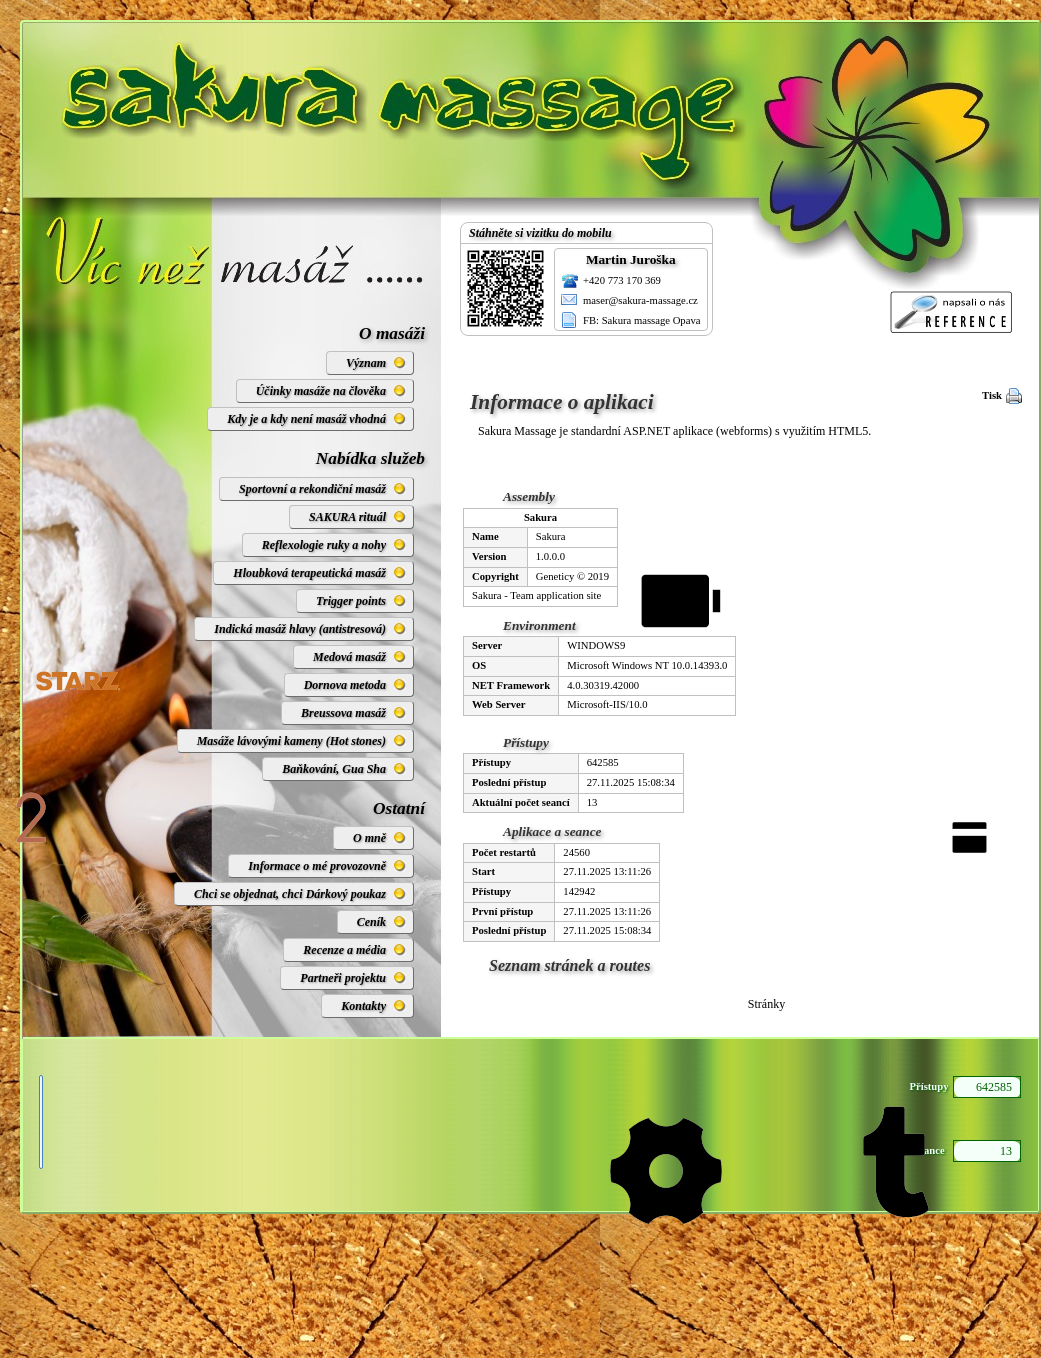 Image resolution: width=1041 pixels, height=1358 pixels. Describe the element at coordinates (679, 601) in the screenshot. I see `indicates current battery level` at that location.